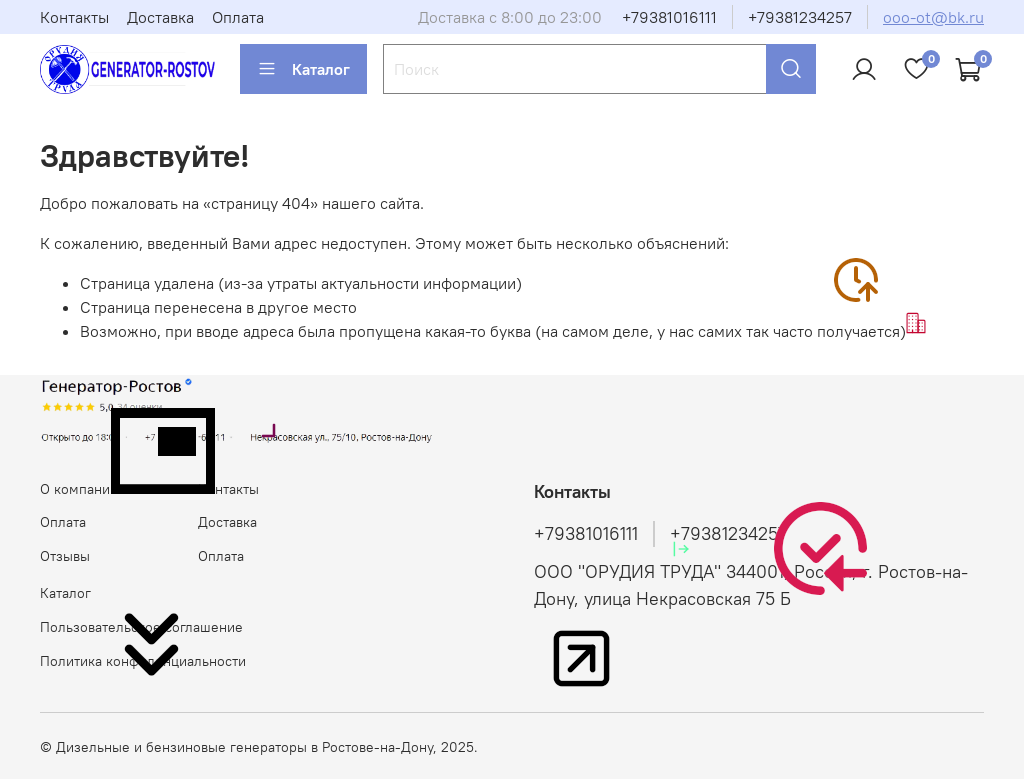 The width and height of the screenshot is (1024, 779). What do you see at coordinates (163, 451) in the screenshot?
I see `enable picture-in-picture mode` at bounding box center [163, 451].